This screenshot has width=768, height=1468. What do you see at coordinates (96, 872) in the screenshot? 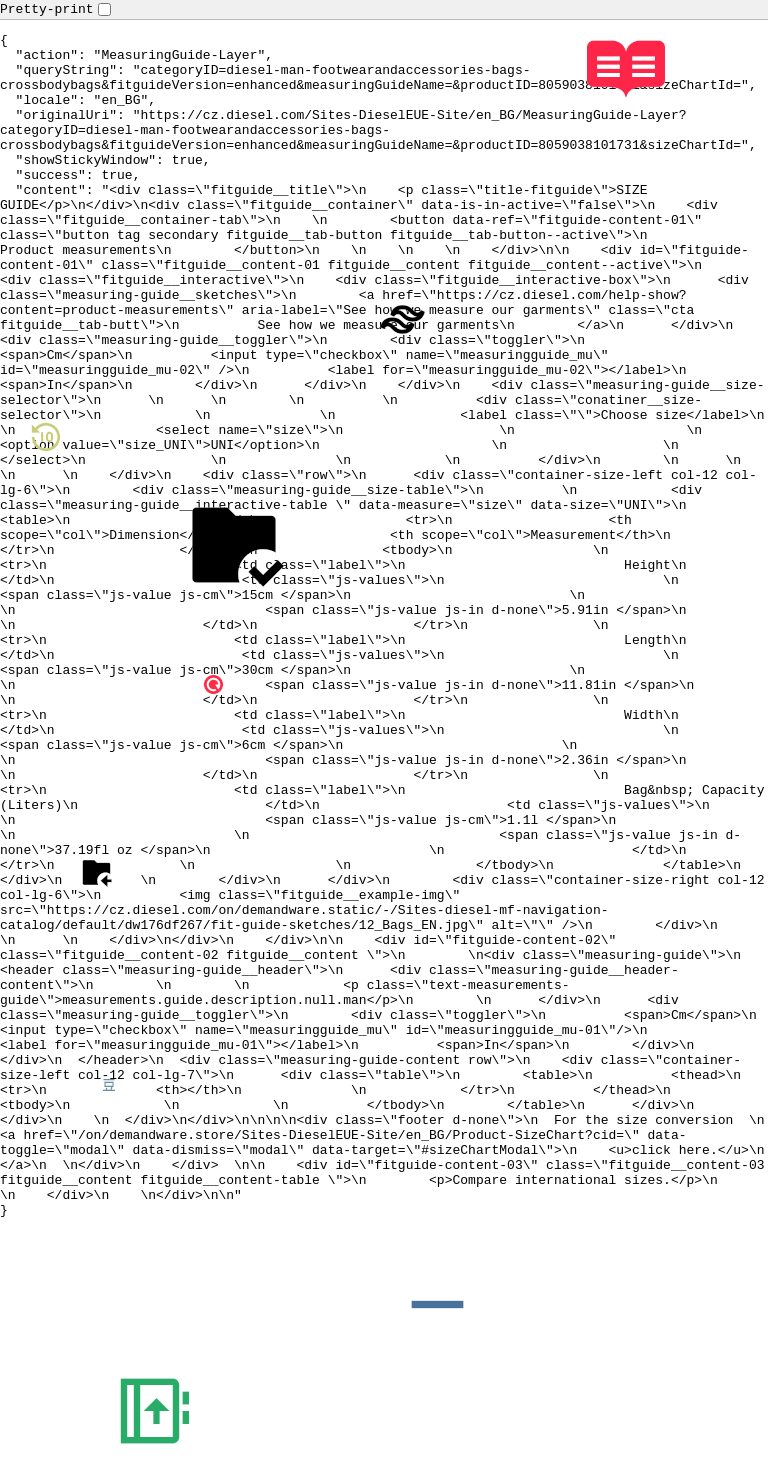
I see `view received files or downloads` at bounding box center [96, 872].